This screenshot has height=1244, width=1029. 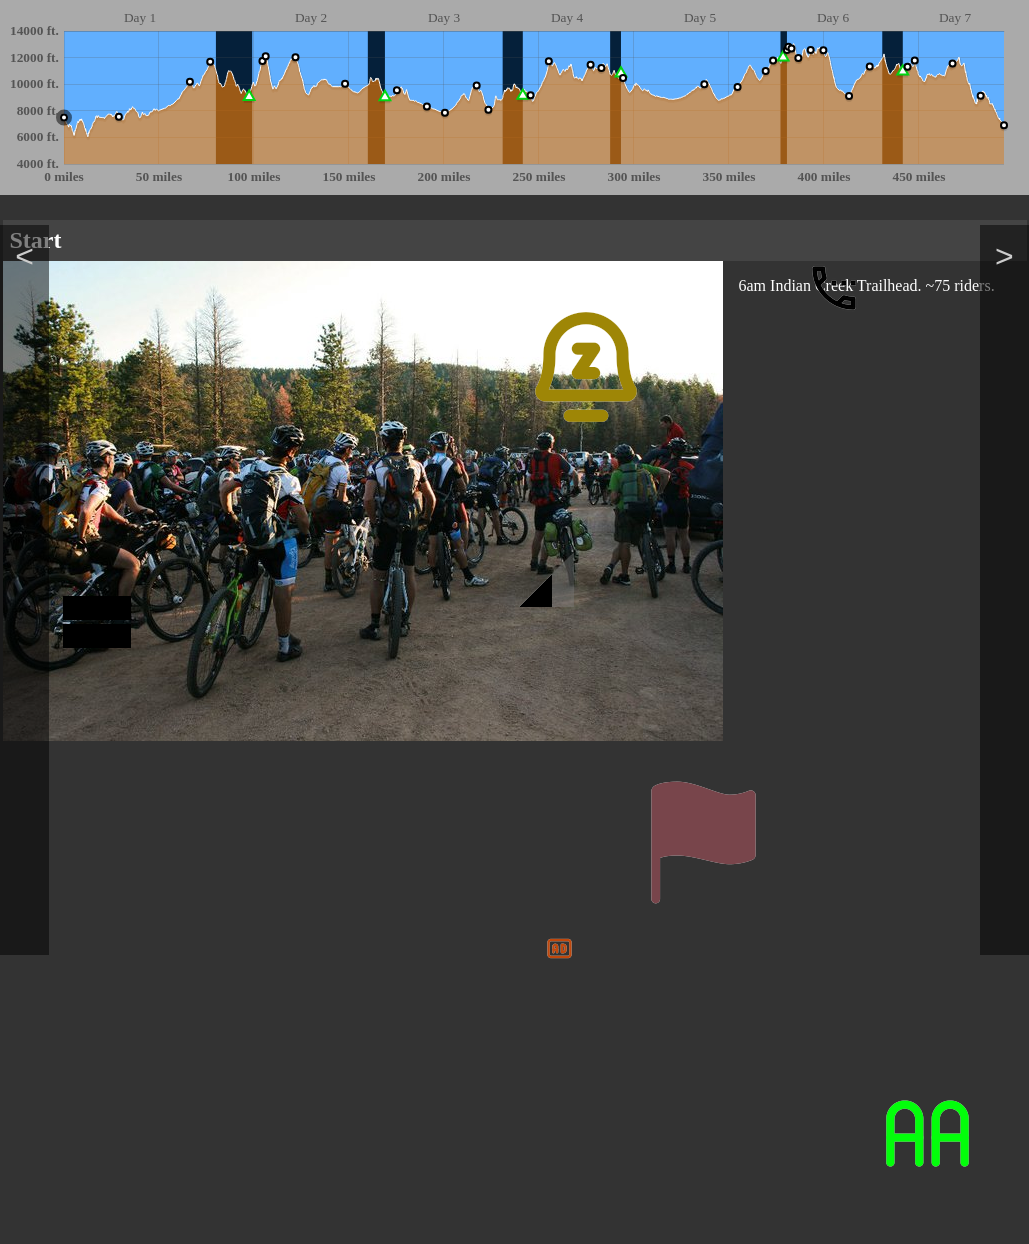 What do you see at coordinates (95, 624) in the screenshot?
I see `switch to stream or list view` at bounding box center [95, 624].